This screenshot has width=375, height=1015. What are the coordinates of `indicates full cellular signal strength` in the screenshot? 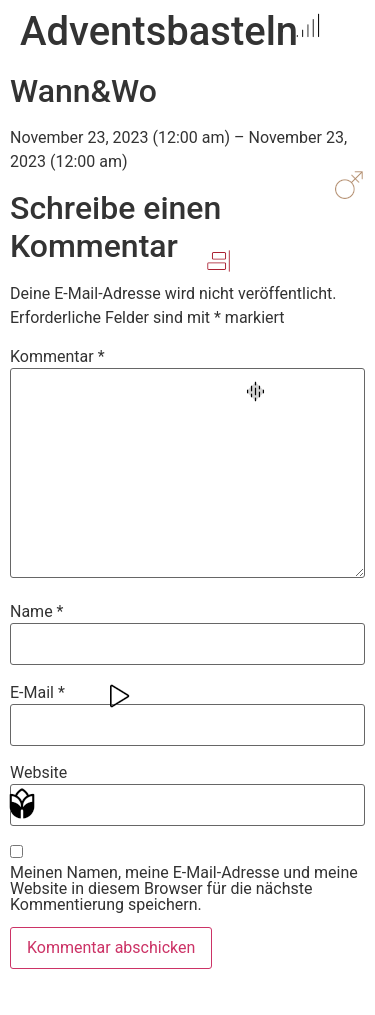 It's located at (309, 27).